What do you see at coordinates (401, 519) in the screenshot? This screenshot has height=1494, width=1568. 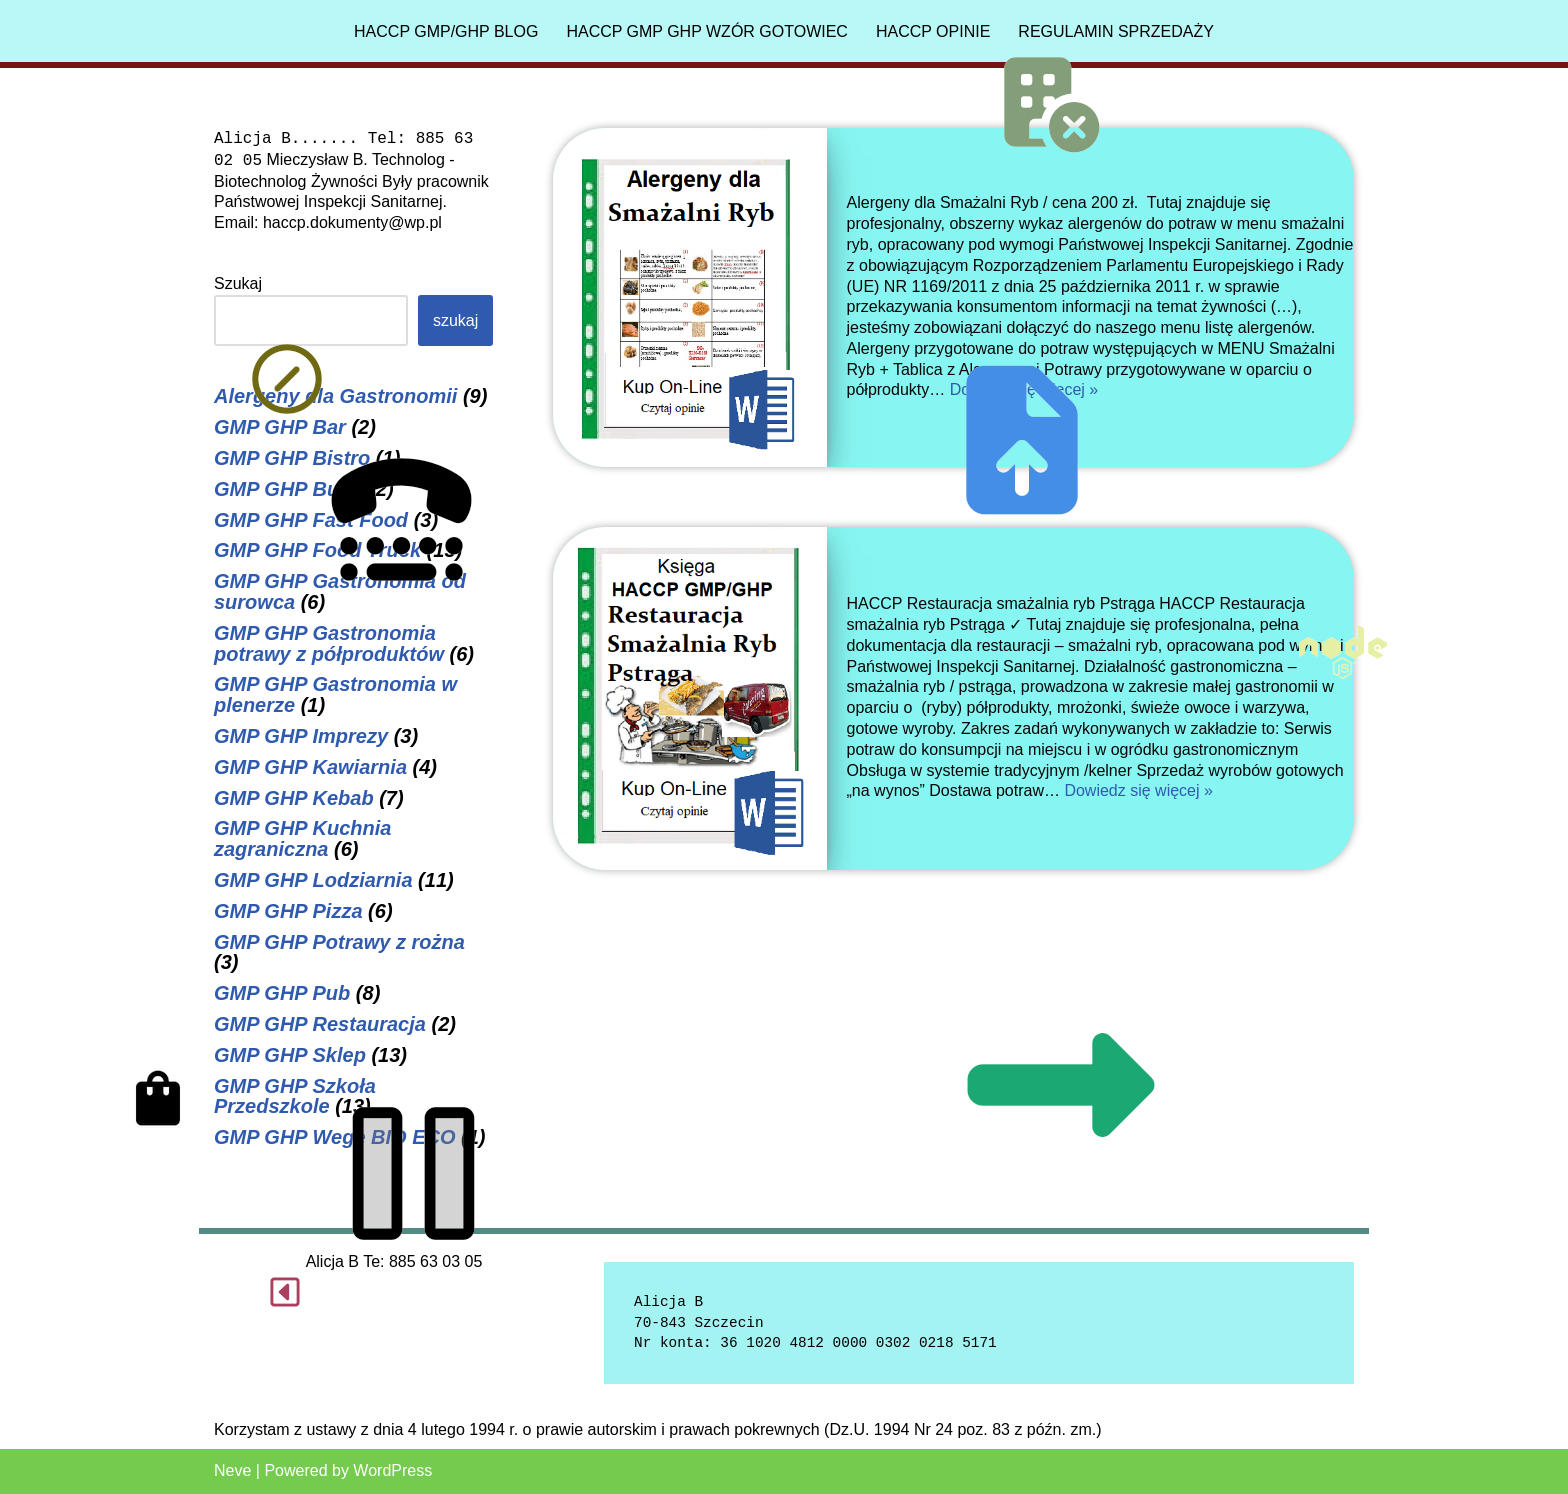 I see `access TTY or text telephone services` at bounding box center [401, 519].